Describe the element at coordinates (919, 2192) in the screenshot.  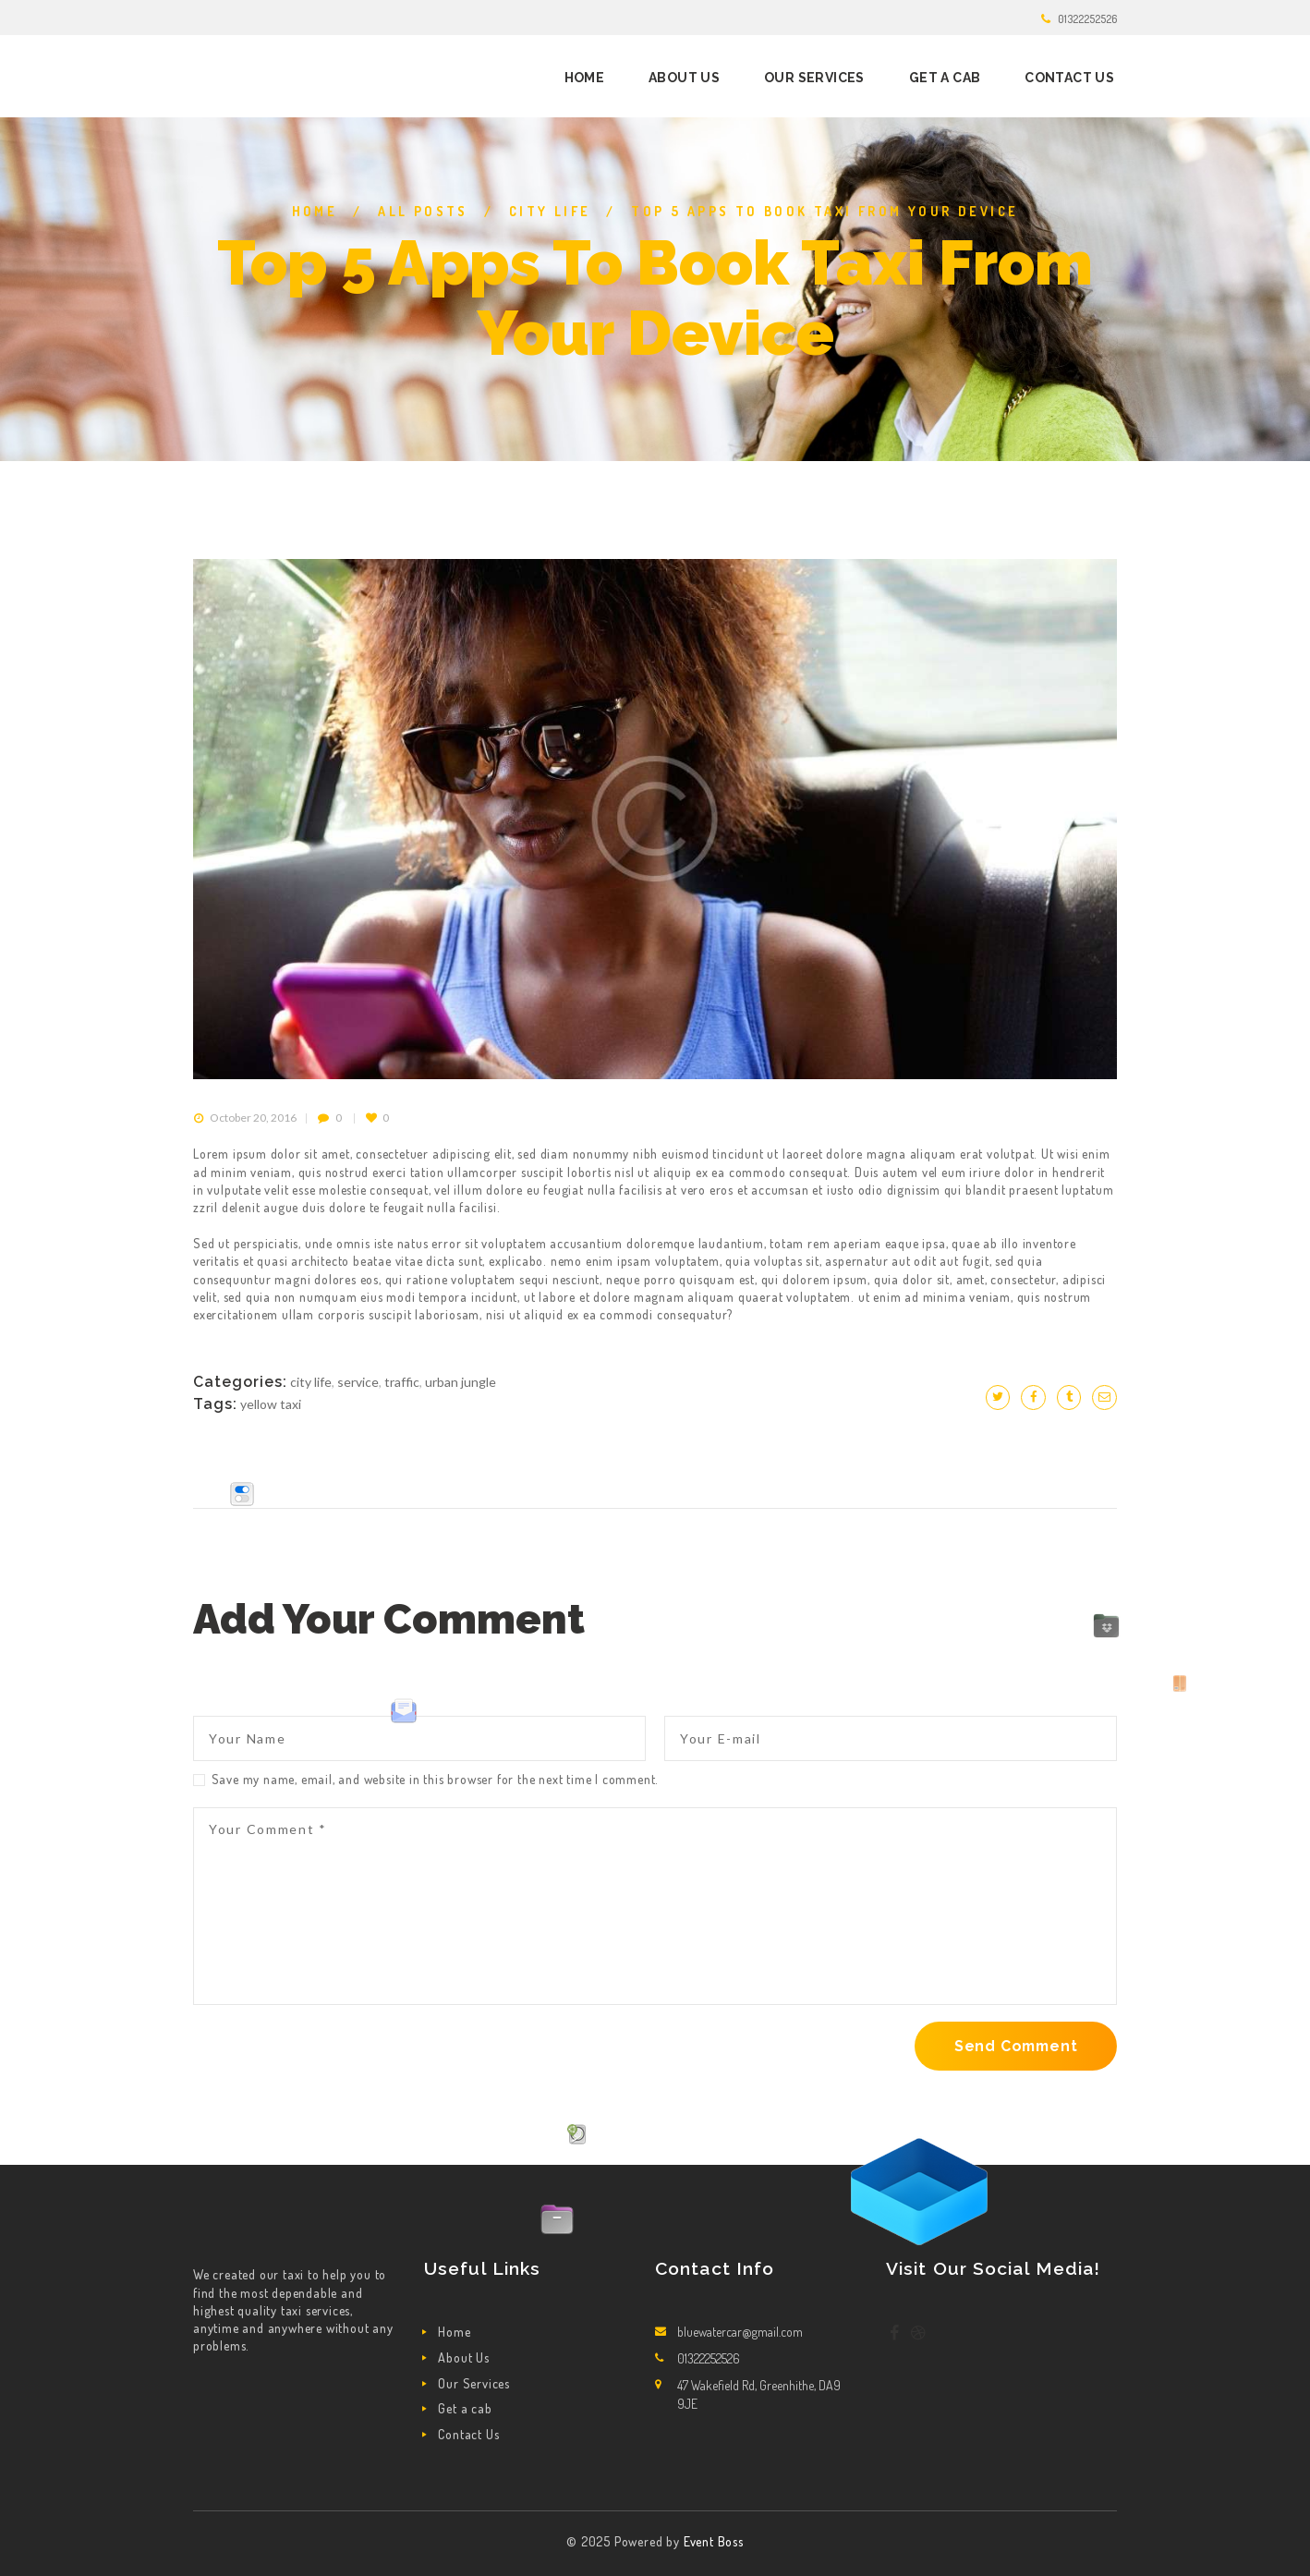
I see `open windows sandbox application` at that location.